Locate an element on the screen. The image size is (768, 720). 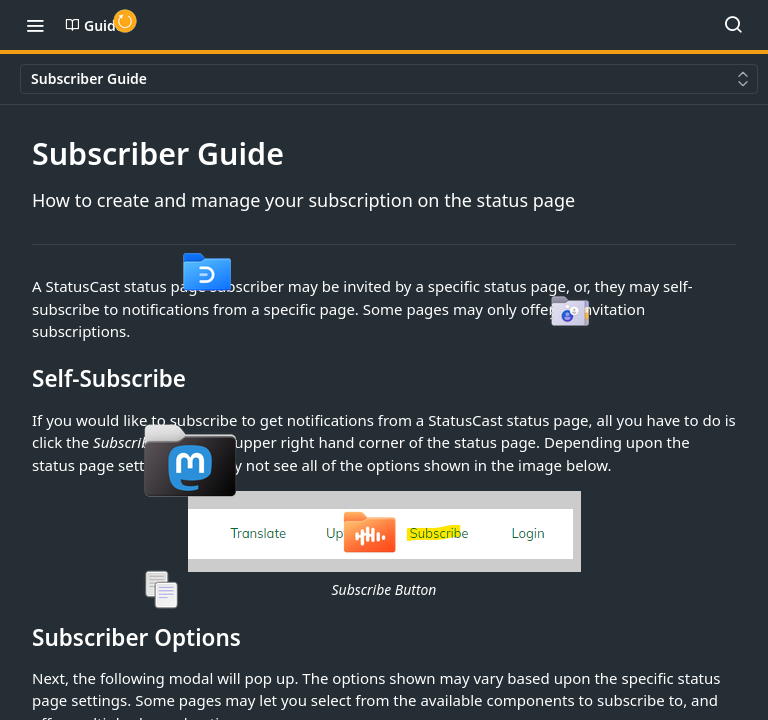
restart the system is located at coordinates (125, 21).